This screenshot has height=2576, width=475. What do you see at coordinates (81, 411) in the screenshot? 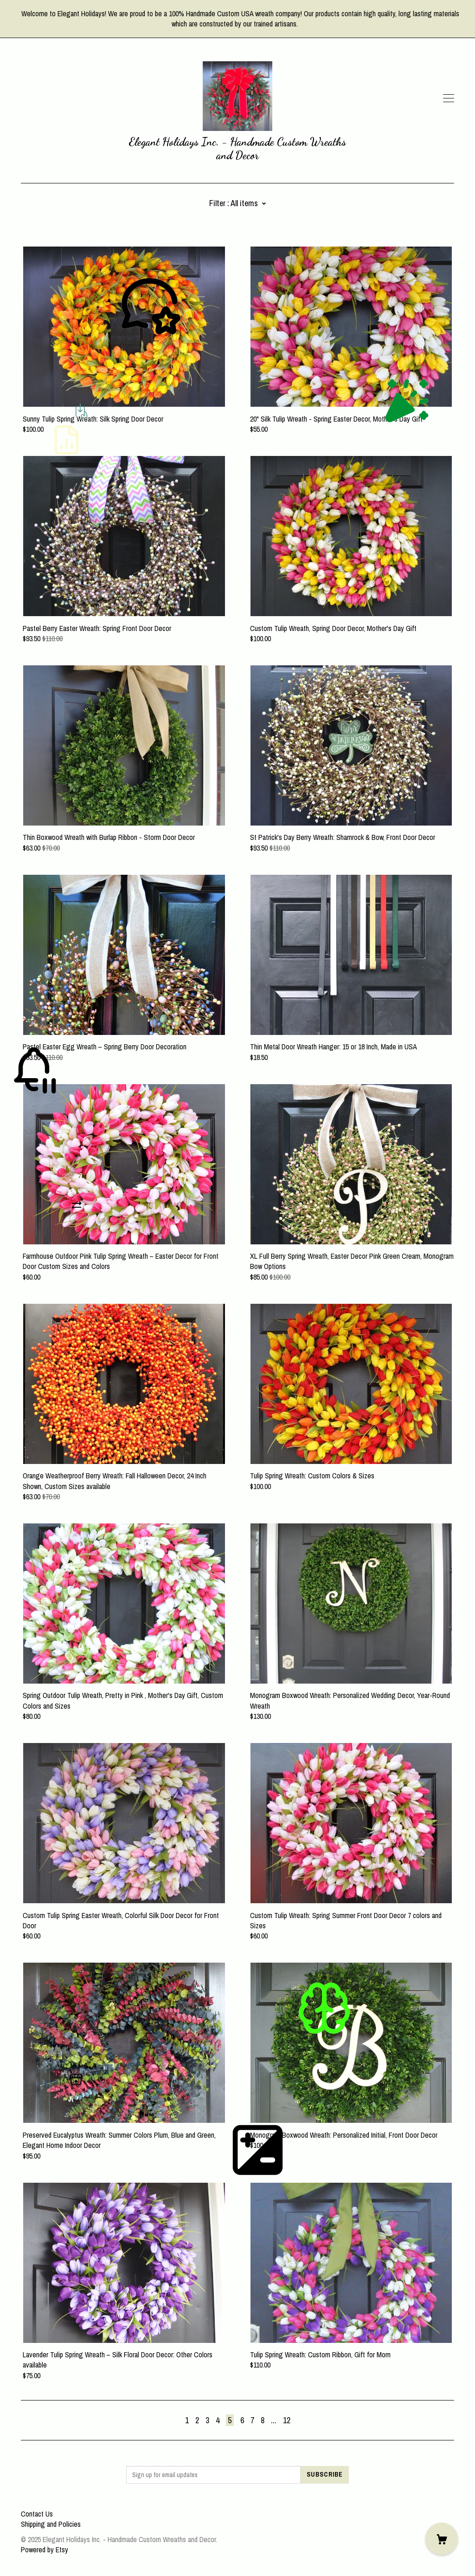
I see `withdraw funds or cash out` at bounding box center [81, 411].